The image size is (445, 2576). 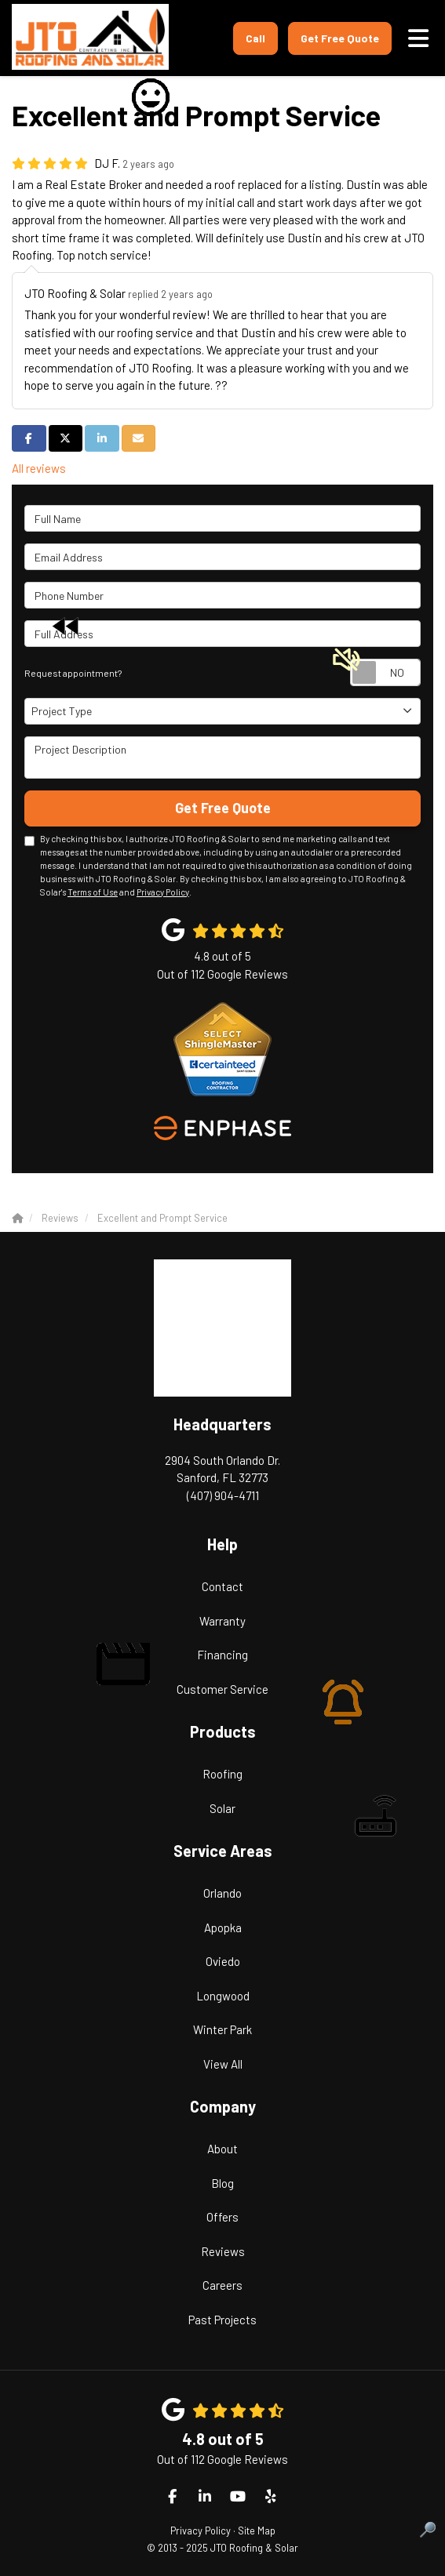 What do you see at coordinates (123, 1664) in the screenshot?
I see `create a new video or movie project` at bounding box center [123, 1664].